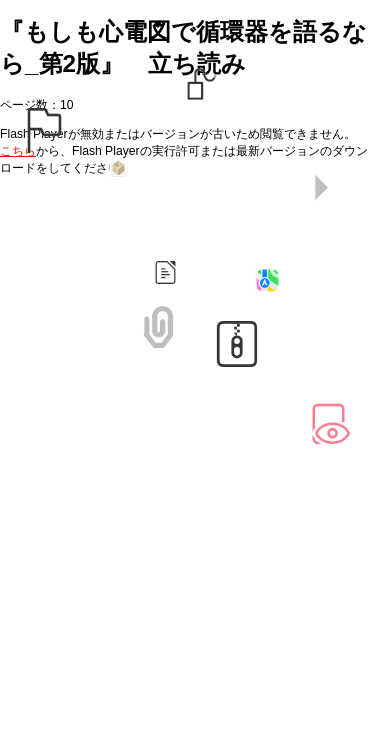 The height and width of the screenshot is (736, 375). What do you see at coordinates (237, 344) in the screenshot?
I see `open archive or compressed file manager` at bounding box center [237, 344].